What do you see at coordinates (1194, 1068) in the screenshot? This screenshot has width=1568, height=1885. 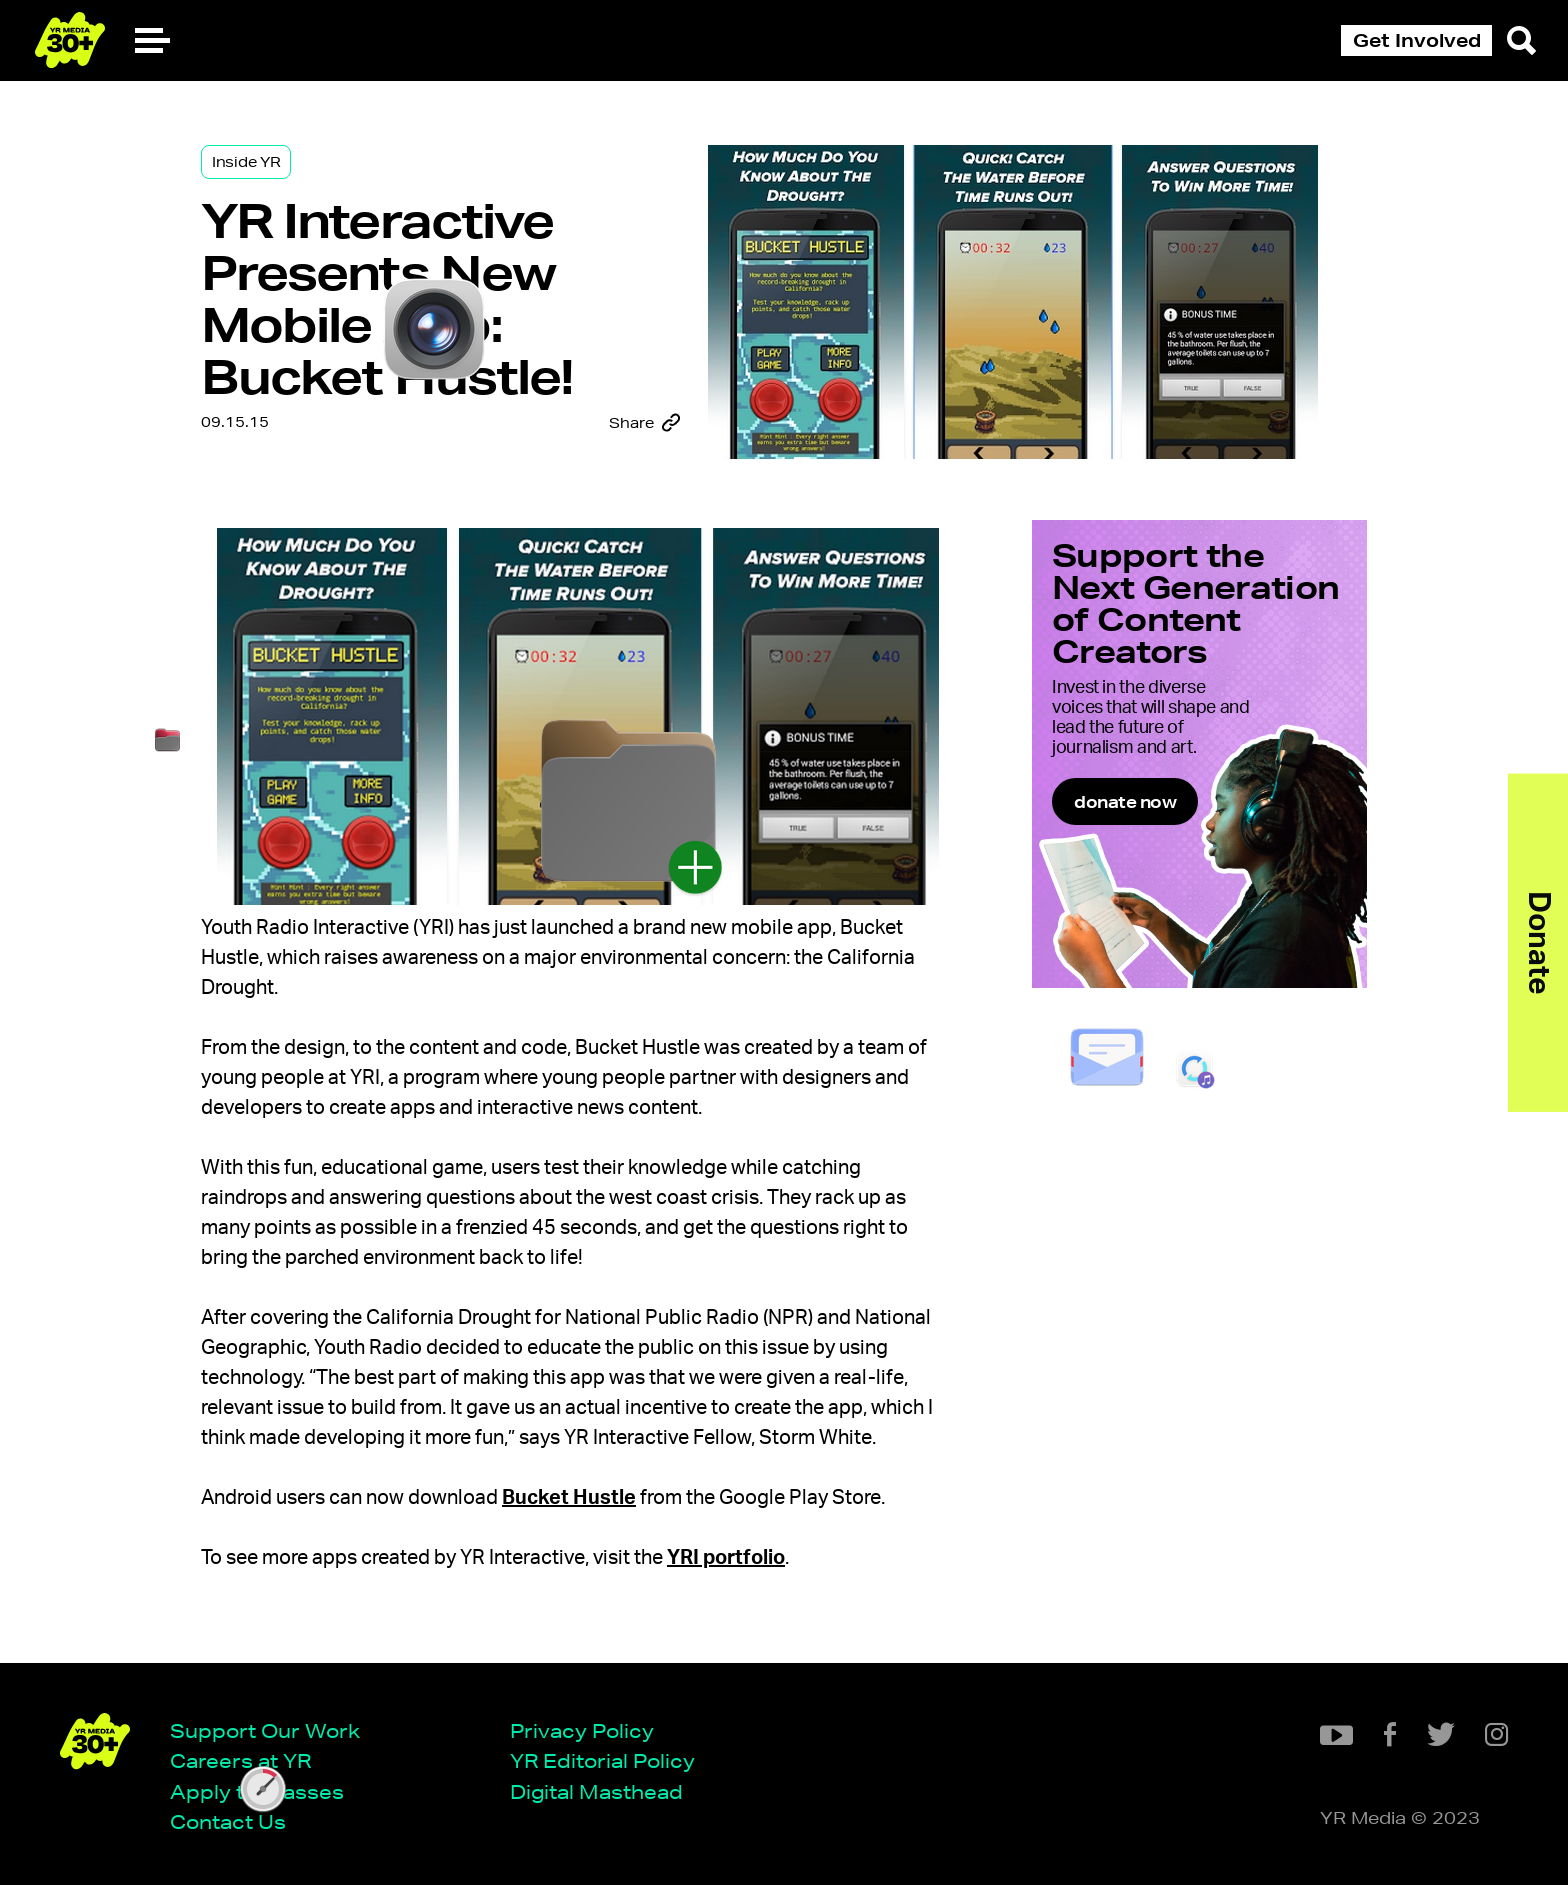 I see `convert audio or video files to different formats` at bounding box center [1194, 1068].